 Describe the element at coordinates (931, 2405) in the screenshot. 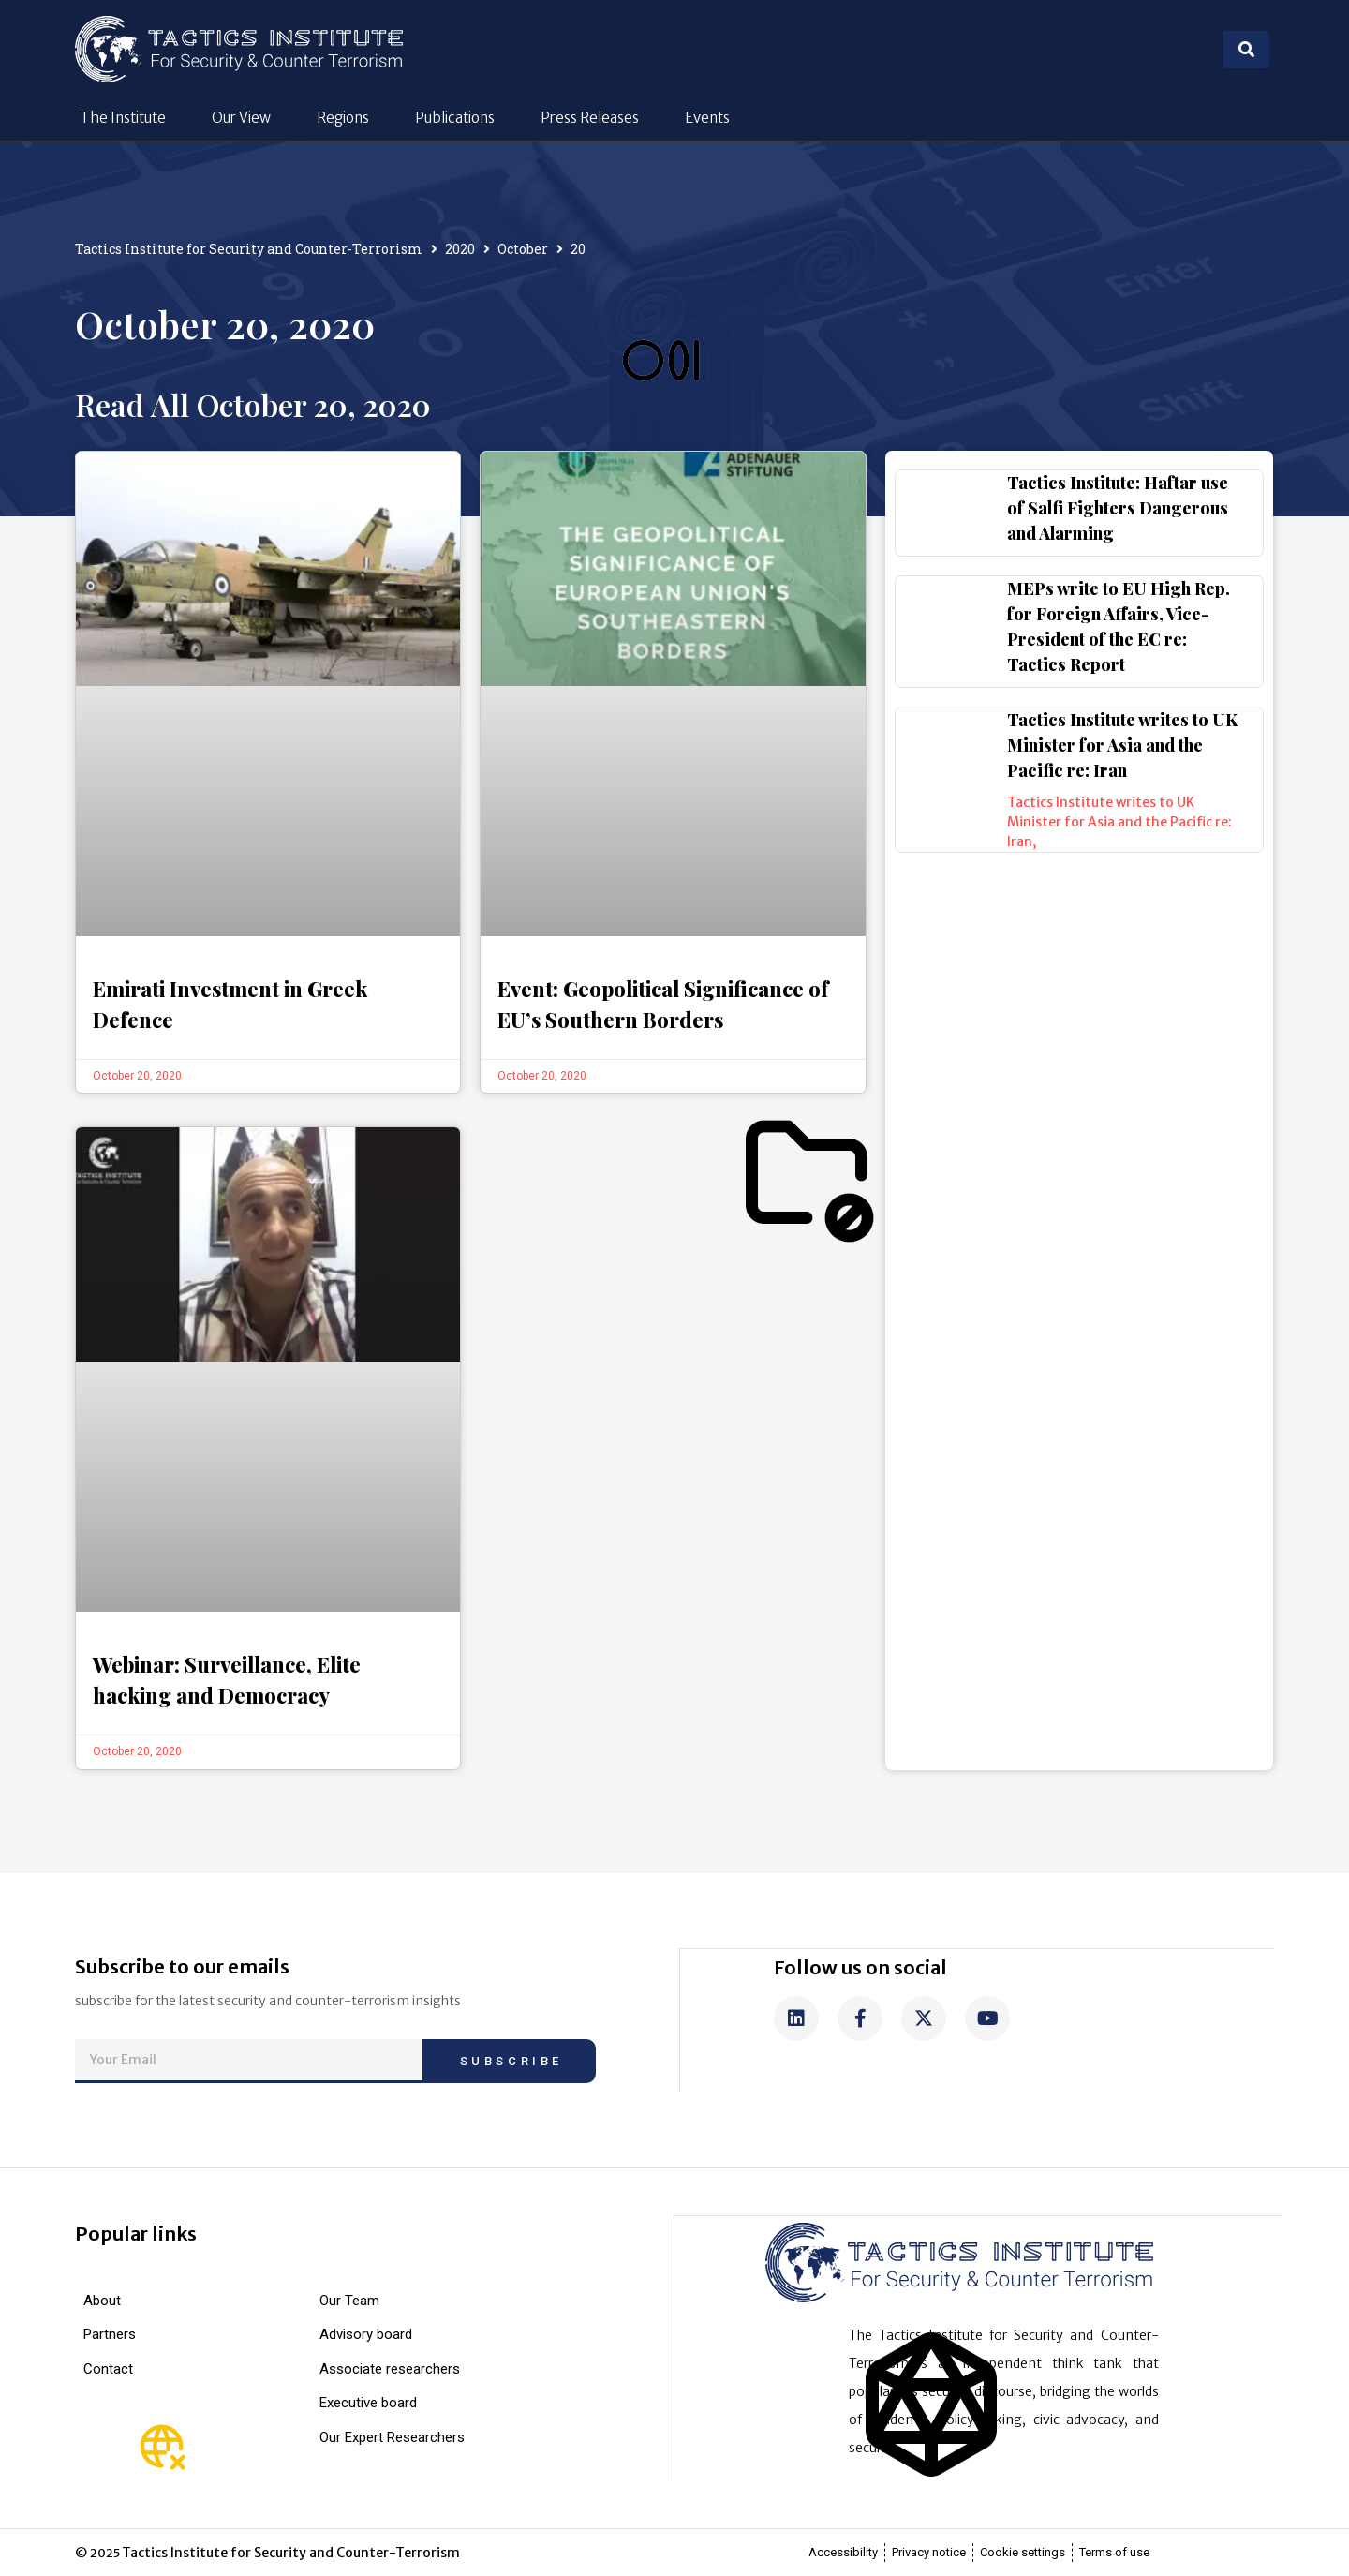

I see `view 3D model or object` at that location.